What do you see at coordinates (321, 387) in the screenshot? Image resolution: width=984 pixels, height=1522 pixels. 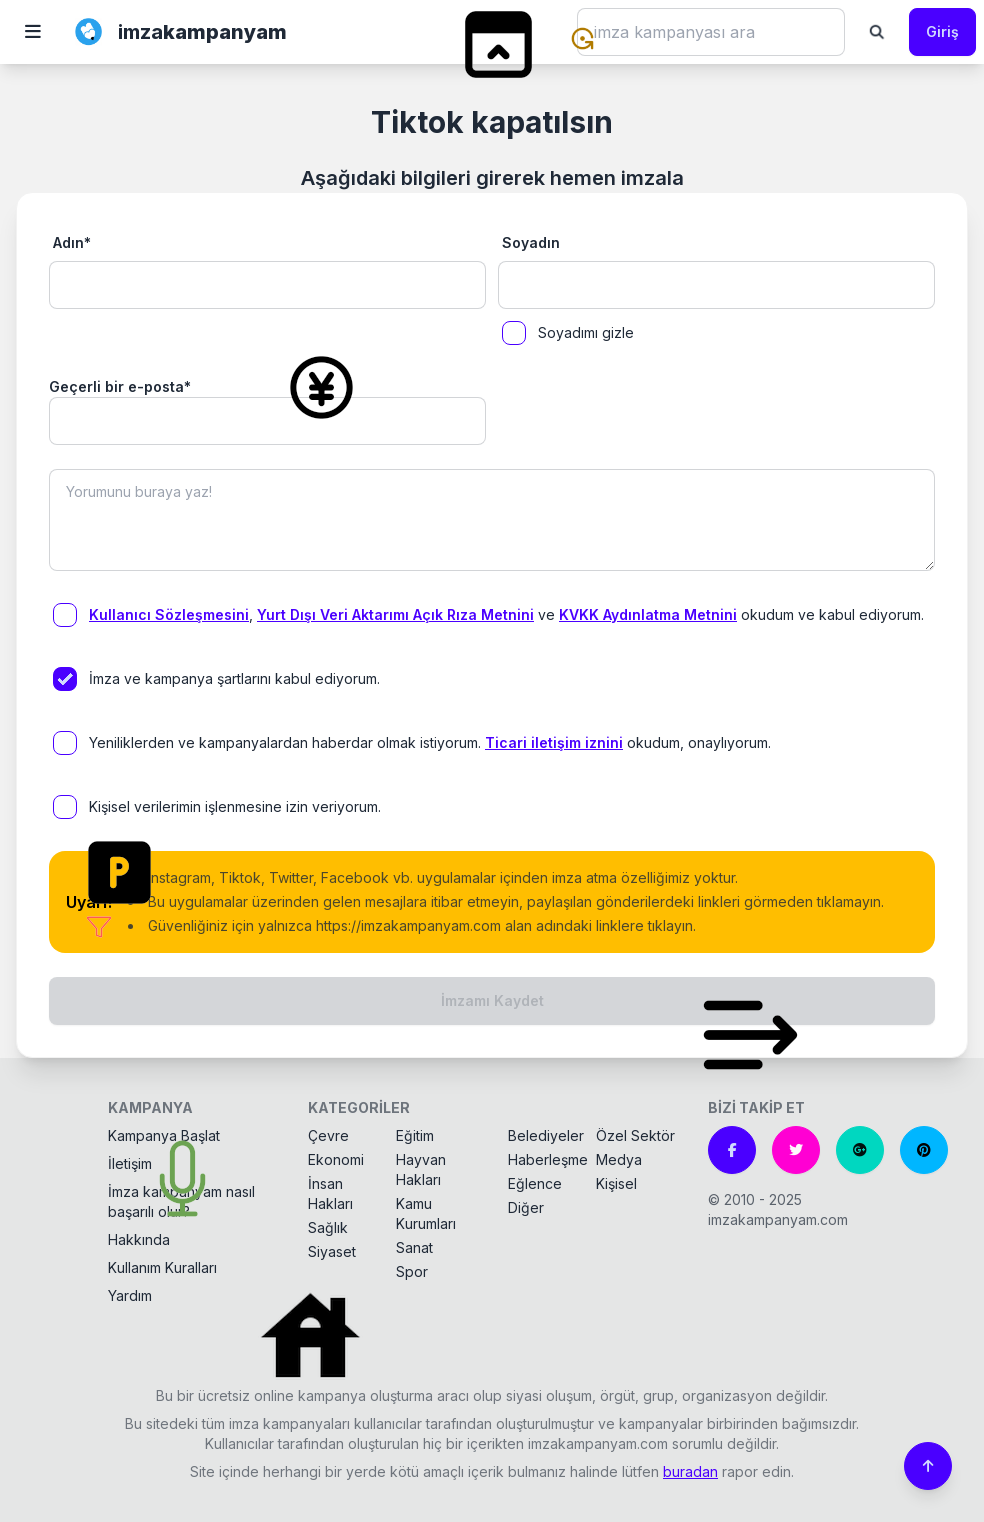 I see `view balance in japanese yen` at bounding box center [321, 387].